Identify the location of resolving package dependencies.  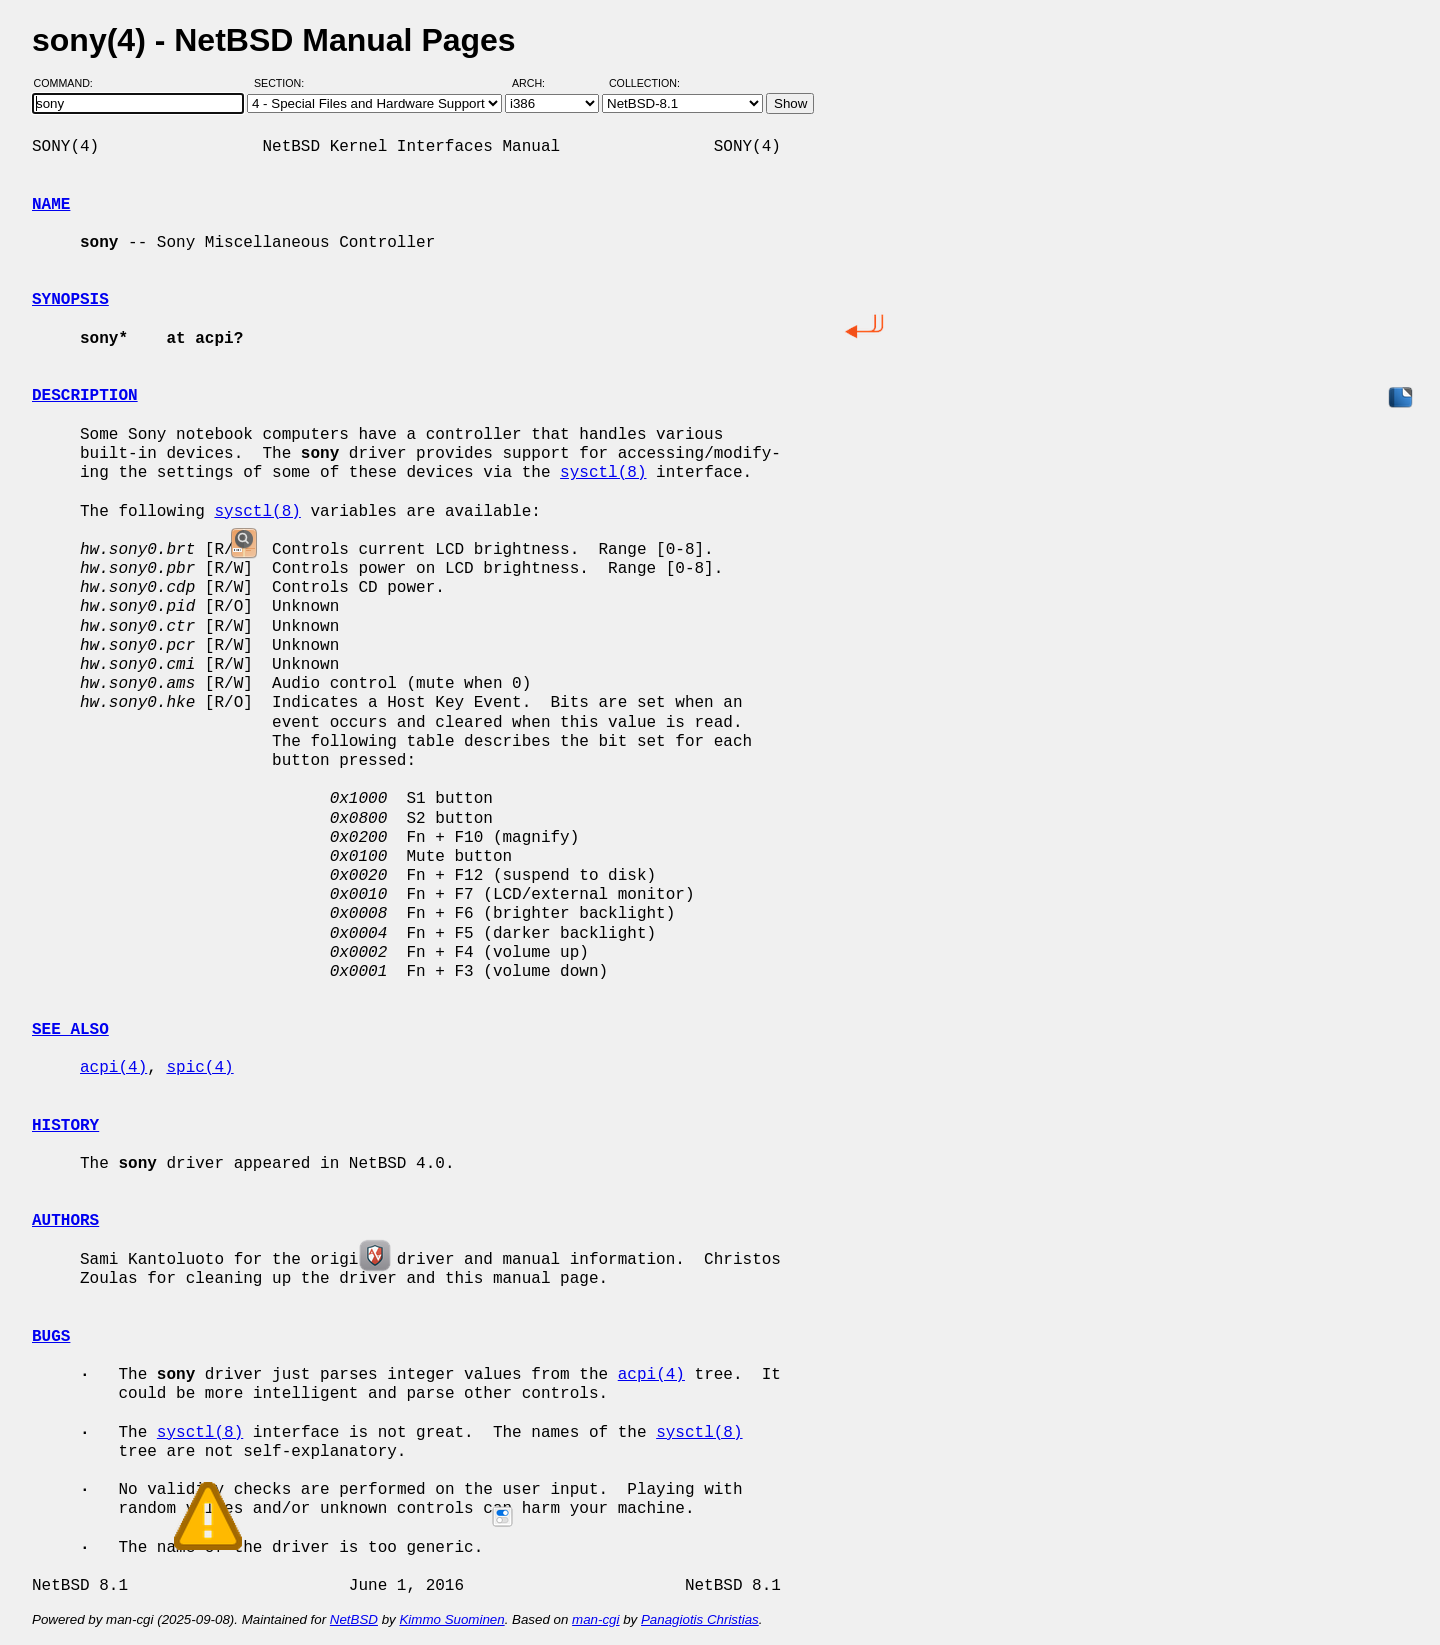
(244, 543).